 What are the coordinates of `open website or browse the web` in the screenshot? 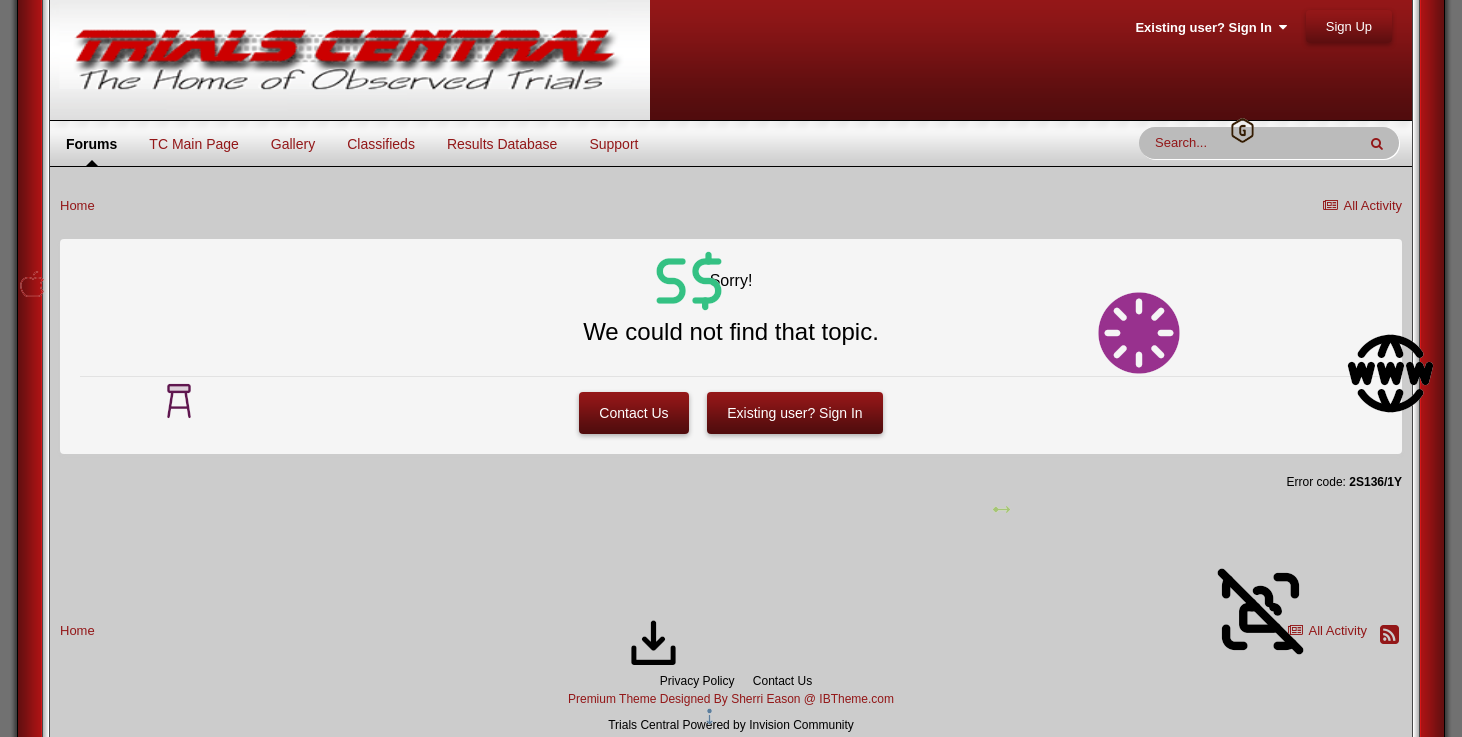 It's located at (1390, 373).